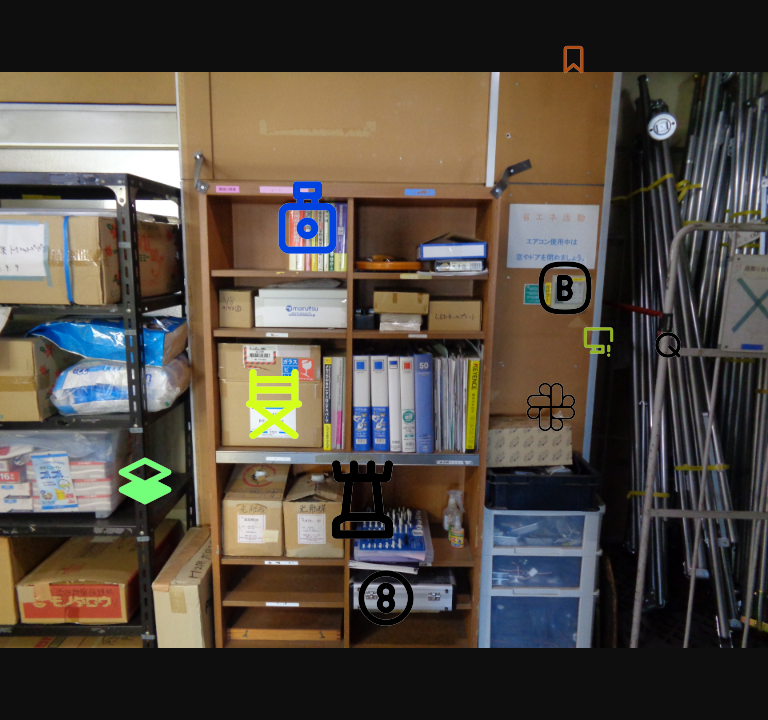 Image resolution: width=768 pixels, height=720 pixels. What do you see at coordinates (274, 404) in the screenshot?
I see `access director or filmmaker tools` at bounding box center [274, 404].